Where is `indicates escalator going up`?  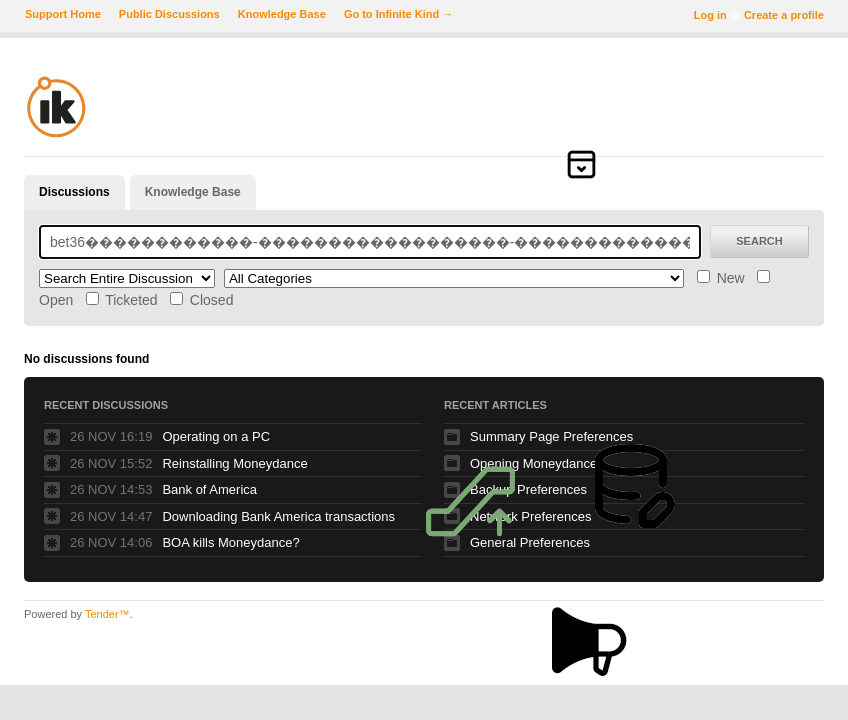 indicates escalator going up is located at coordinates (470, 501).